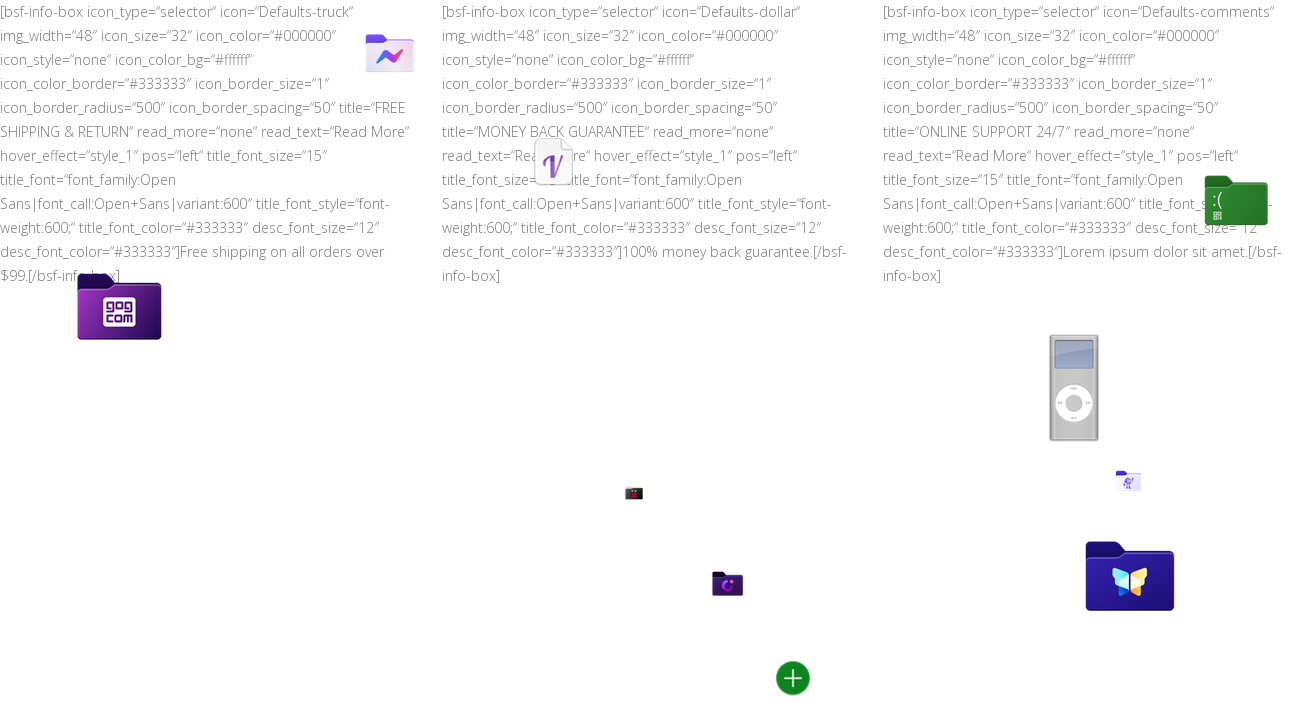 The image size is (1295, 720). What do you see at coordinates (1074, 388) in the screenshot?
I see `iPod nano device connected` at bounding box center [1074, 388].